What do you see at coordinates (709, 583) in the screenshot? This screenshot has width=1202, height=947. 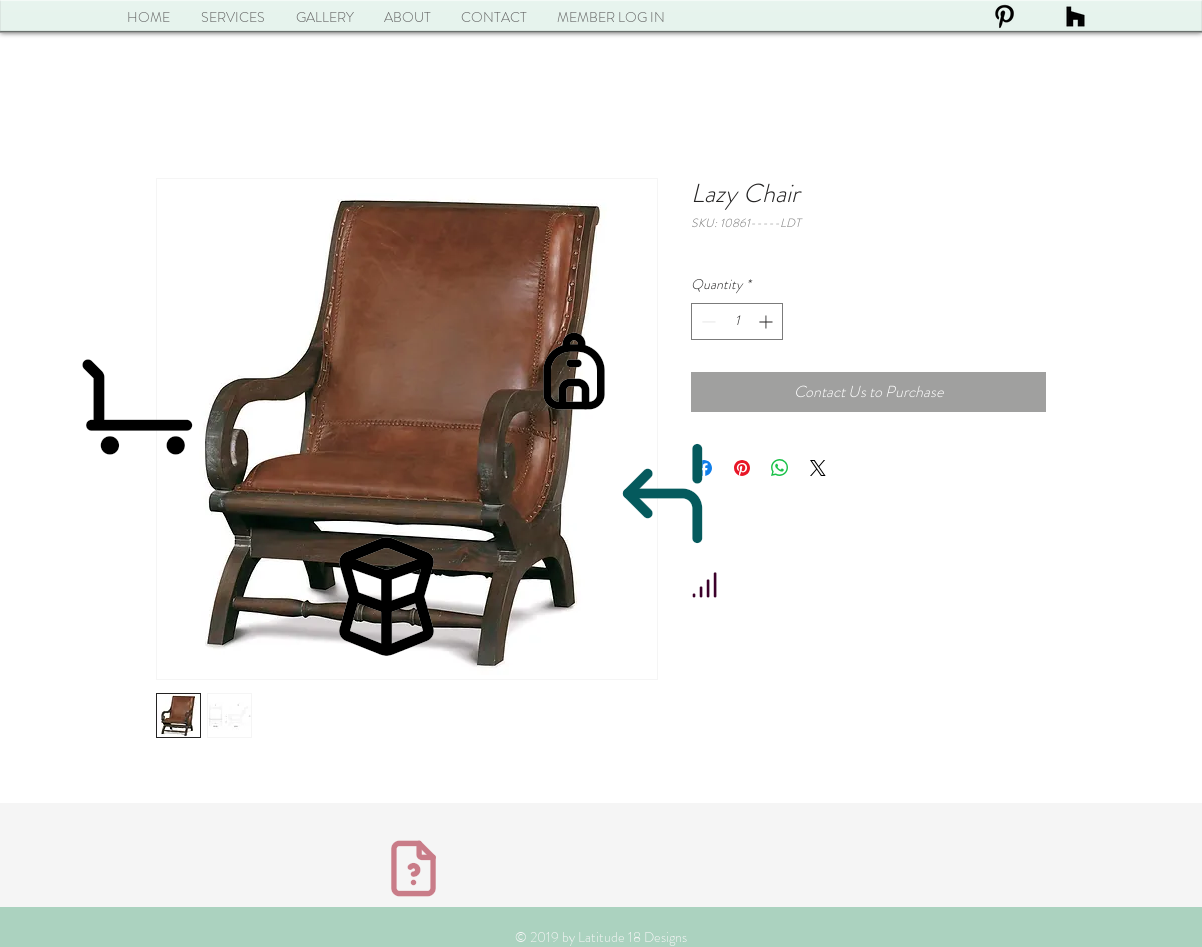 I see `indicates strong cellular network connection` at bounding box center [709, 583].